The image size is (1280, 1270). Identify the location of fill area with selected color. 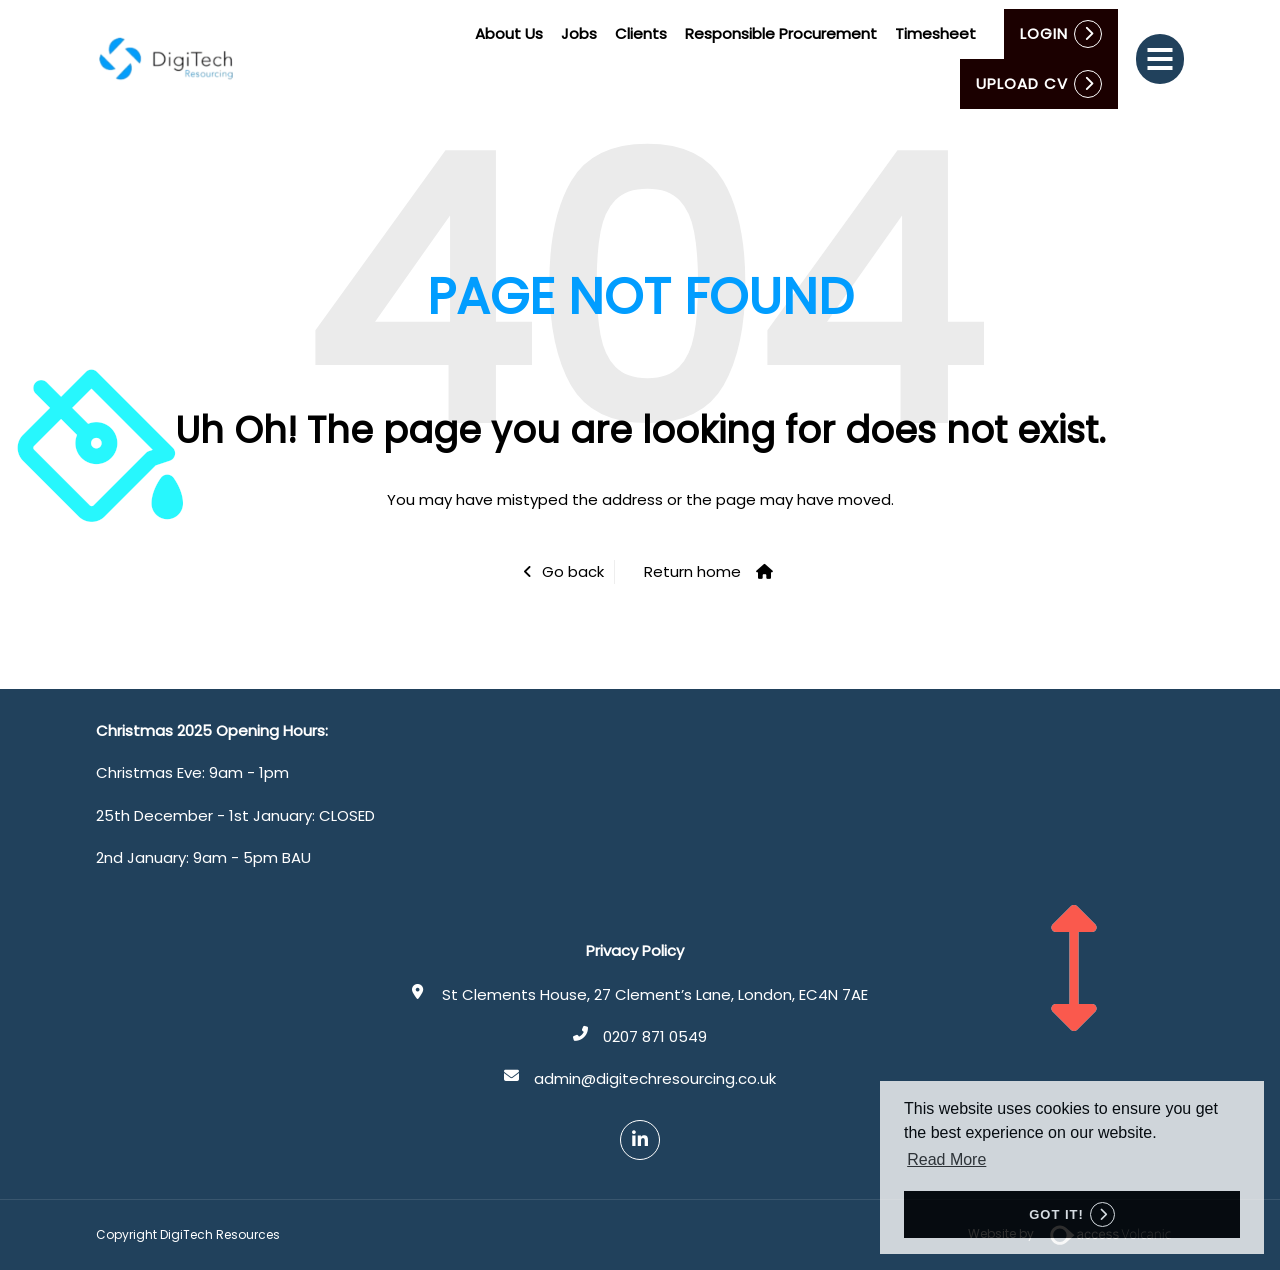
(99, 451).